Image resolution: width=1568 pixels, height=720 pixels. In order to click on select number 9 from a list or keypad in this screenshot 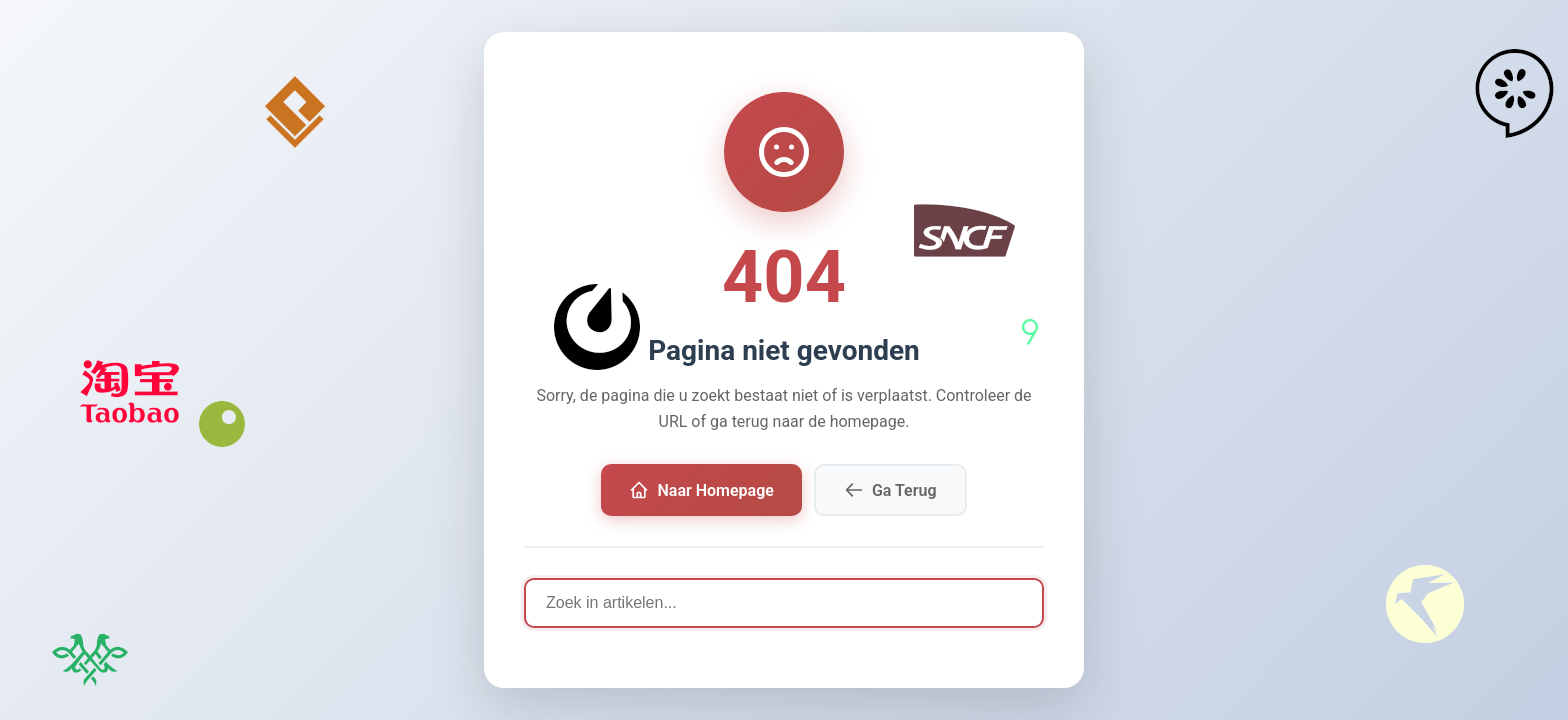, I will do `click(1030, 332)`.